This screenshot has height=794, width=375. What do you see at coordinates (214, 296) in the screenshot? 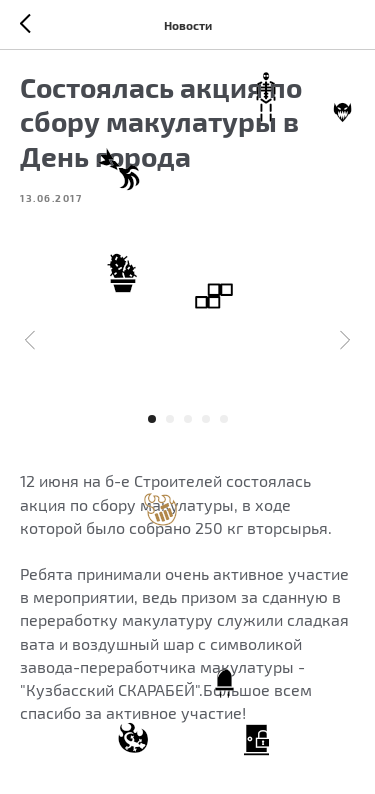
I see `tetris-style block piece in a game interface` at bounding box center [214, 296].